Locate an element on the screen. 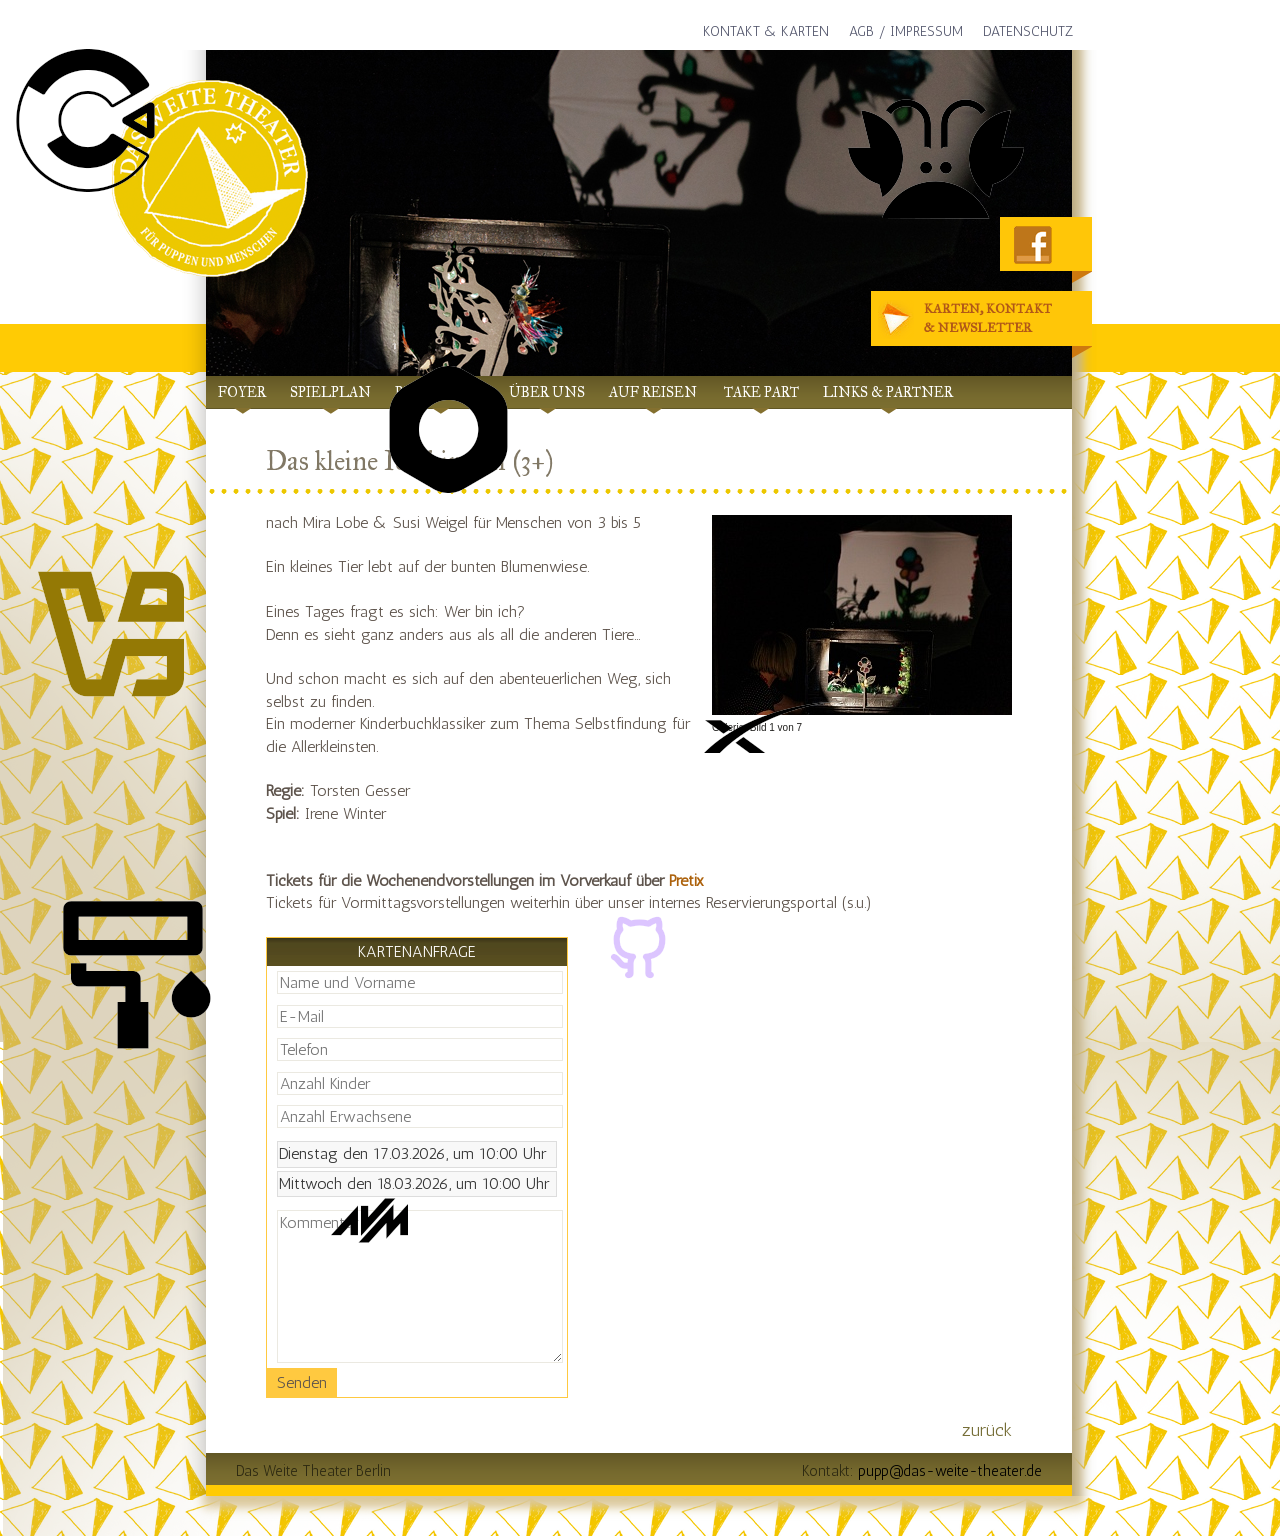 This screenshot has width=1280, height=1536. access painting or drawing tools is located at coordinates (133, 971).